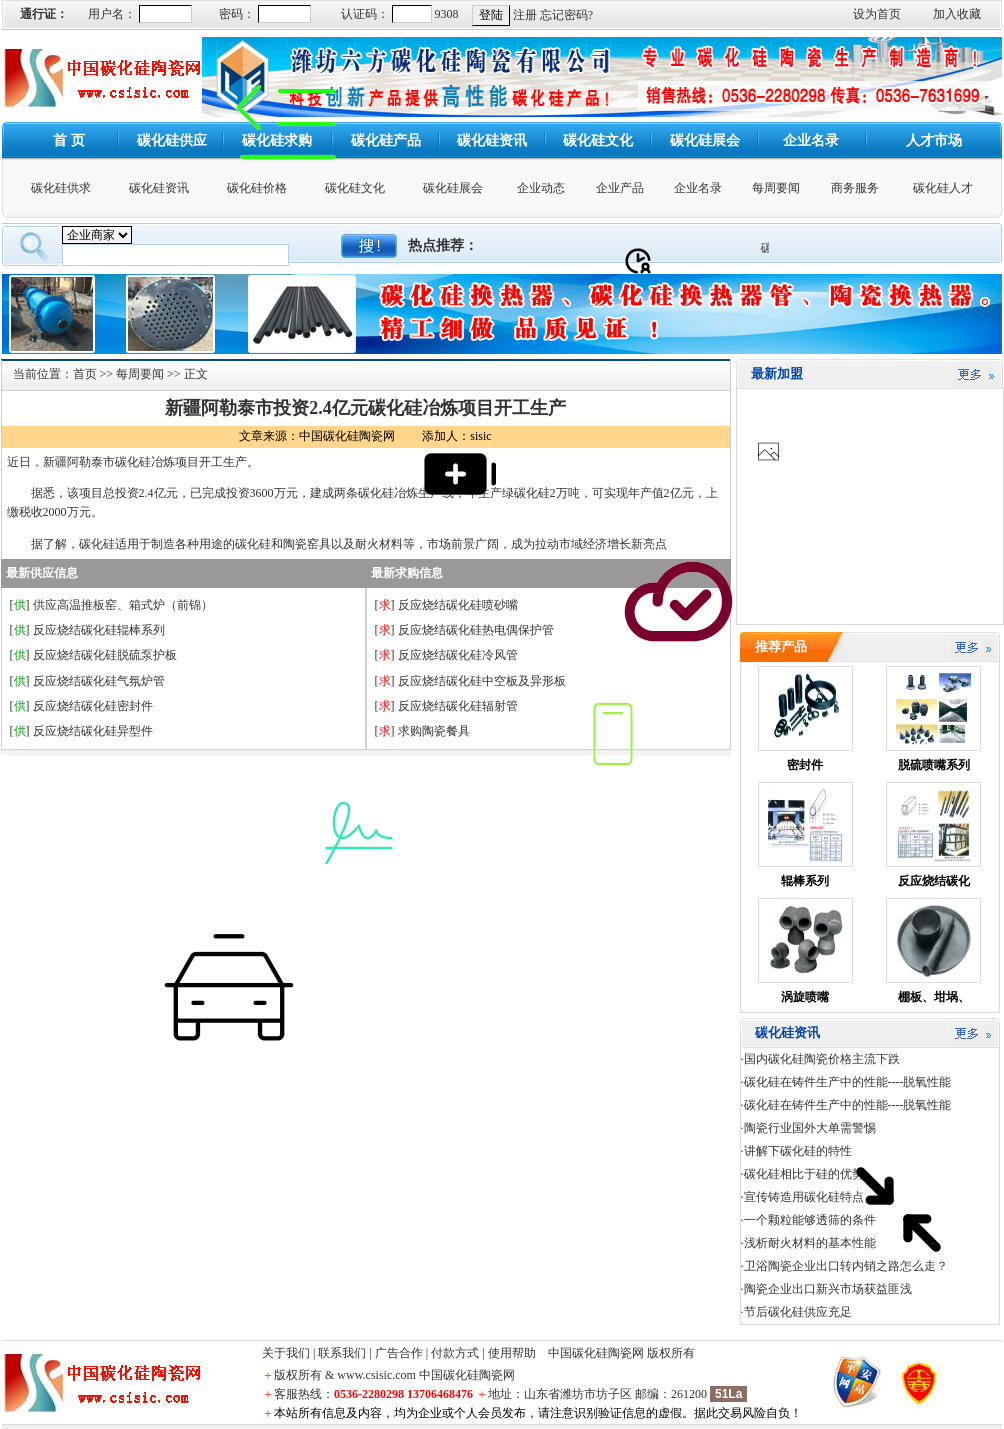  Describe the element at coordinates (459, 474) in the screenshot. I see `add or extend battery life` at that location.